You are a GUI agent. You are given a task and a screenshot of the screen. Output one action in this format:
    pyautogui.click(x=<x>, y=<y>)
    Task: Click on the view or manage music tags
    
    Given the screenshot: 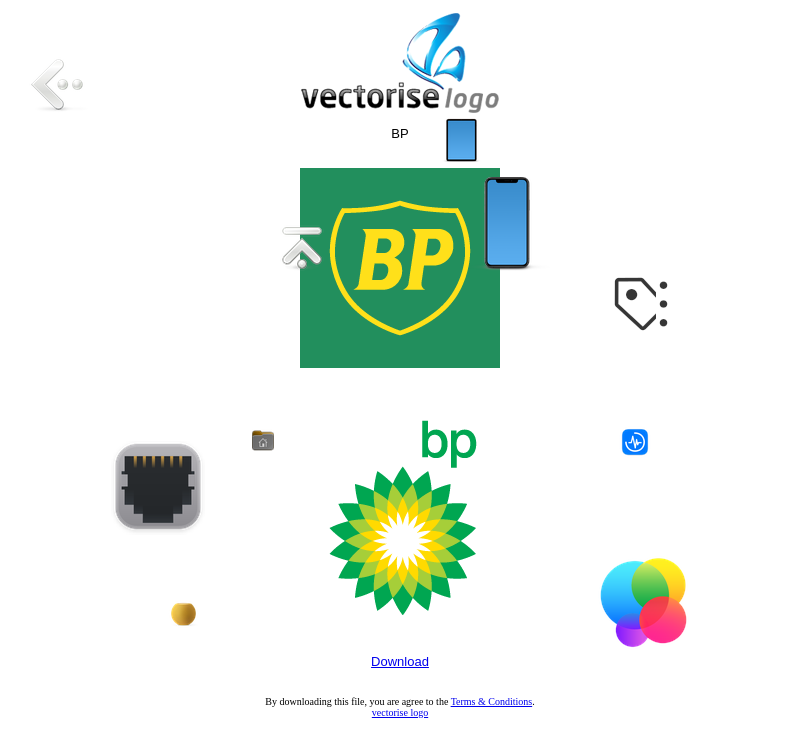 What is the action you would take?
    pyautogui.click(x=641, y=304)
    